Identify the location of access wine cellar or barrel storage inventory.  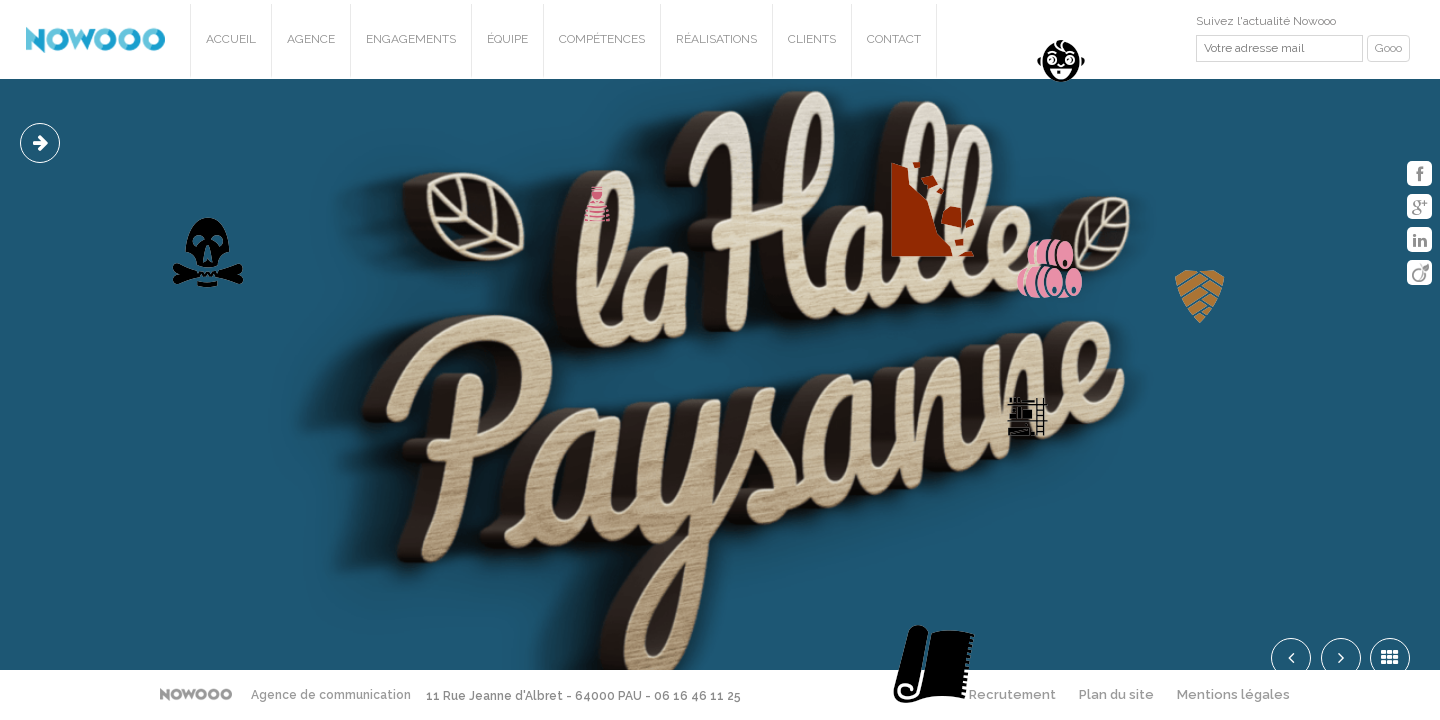
(1049, 268).